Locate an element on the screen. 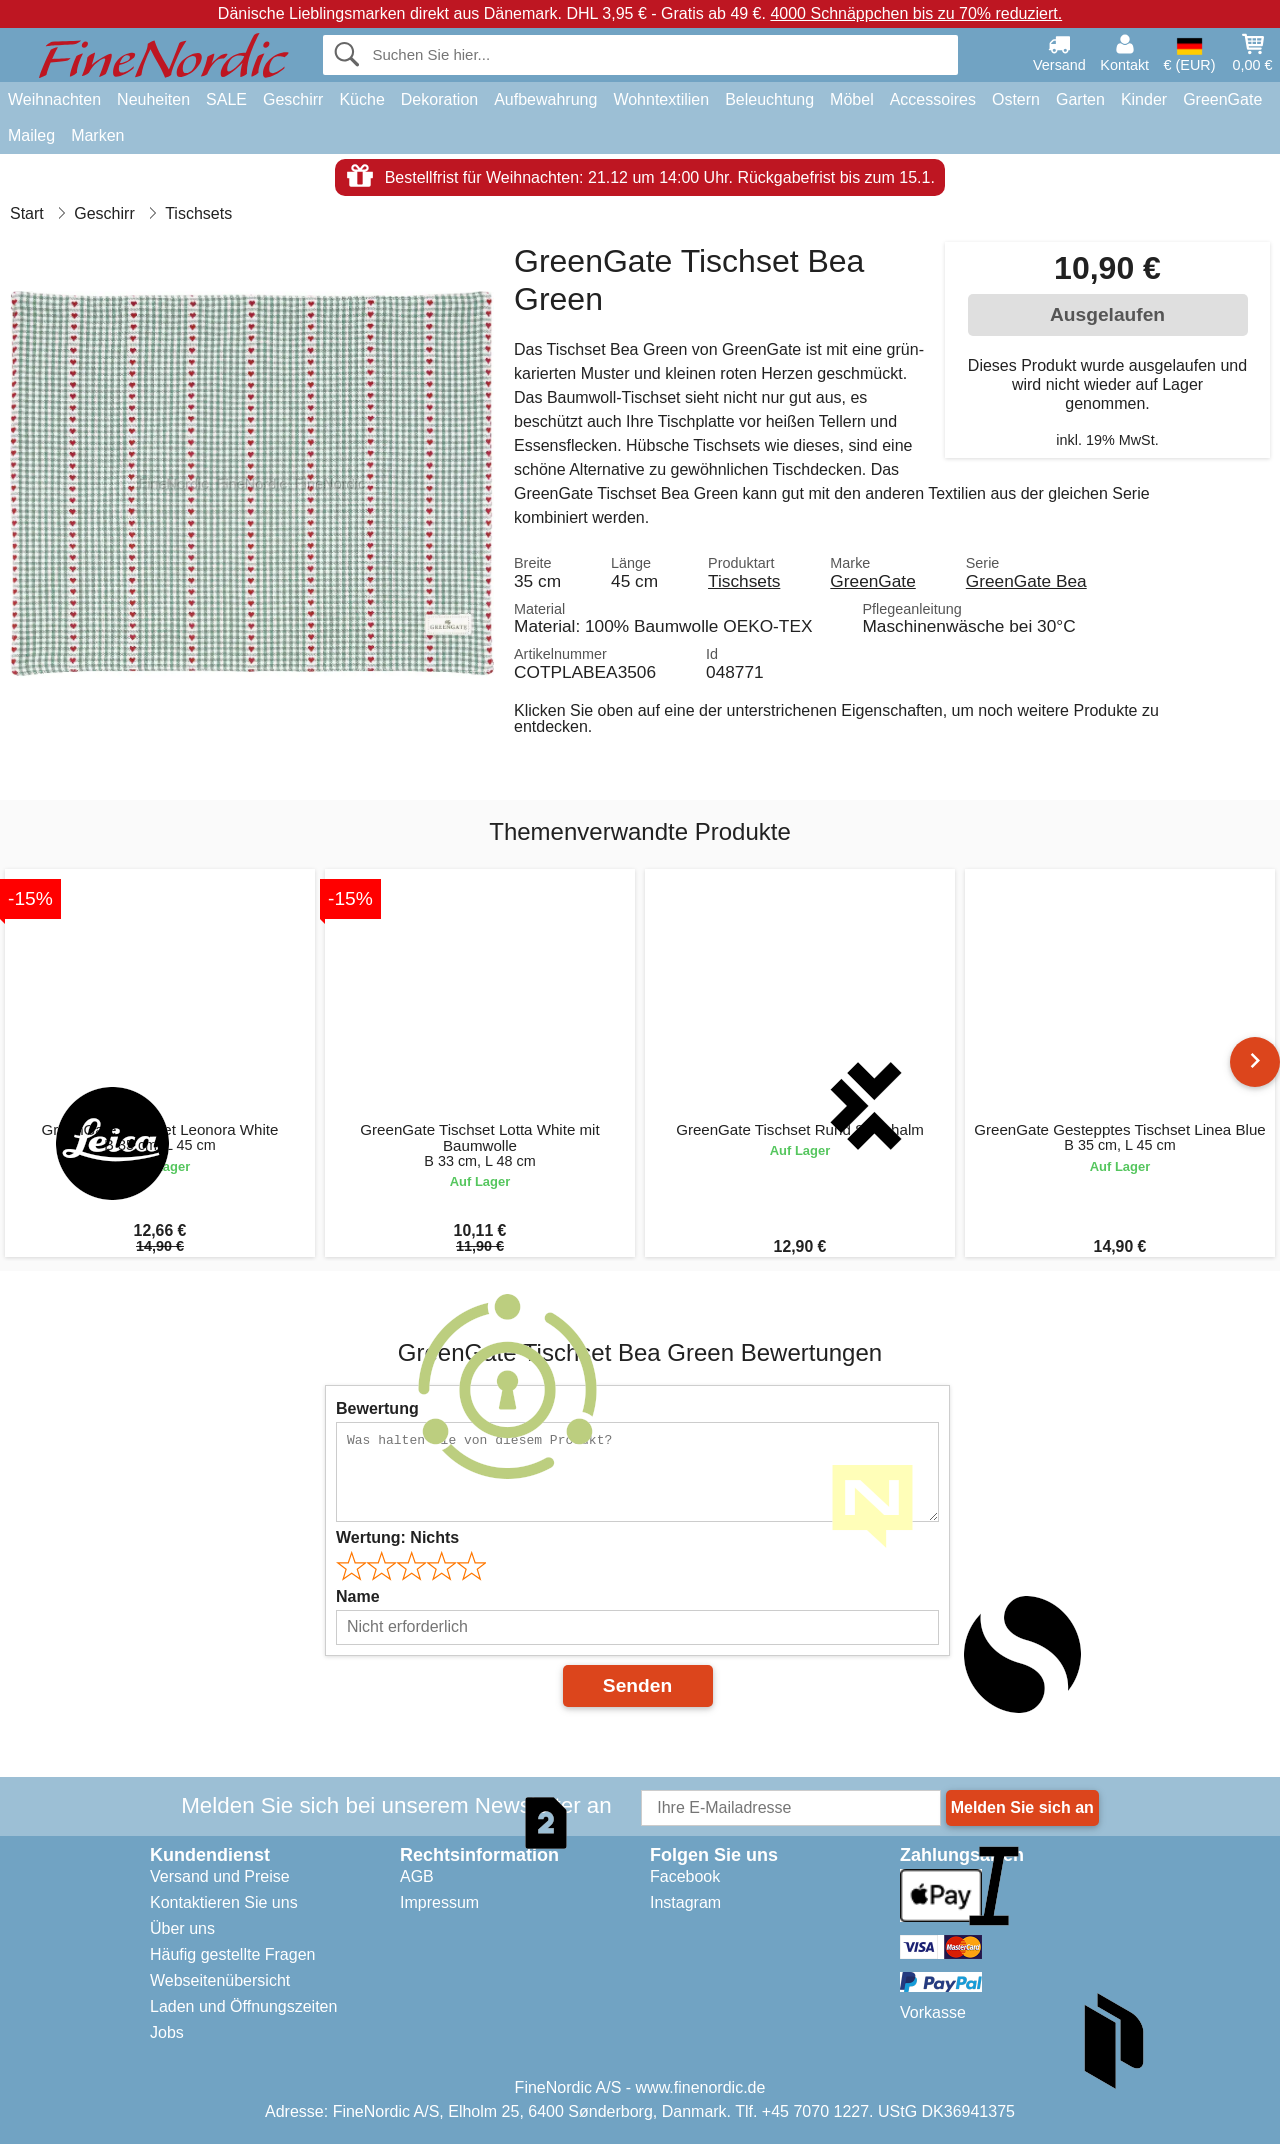 Image resolution: width=1280 pixels, height=2144 pixels. tricentis company logo is located at coordinates (866, 1106).